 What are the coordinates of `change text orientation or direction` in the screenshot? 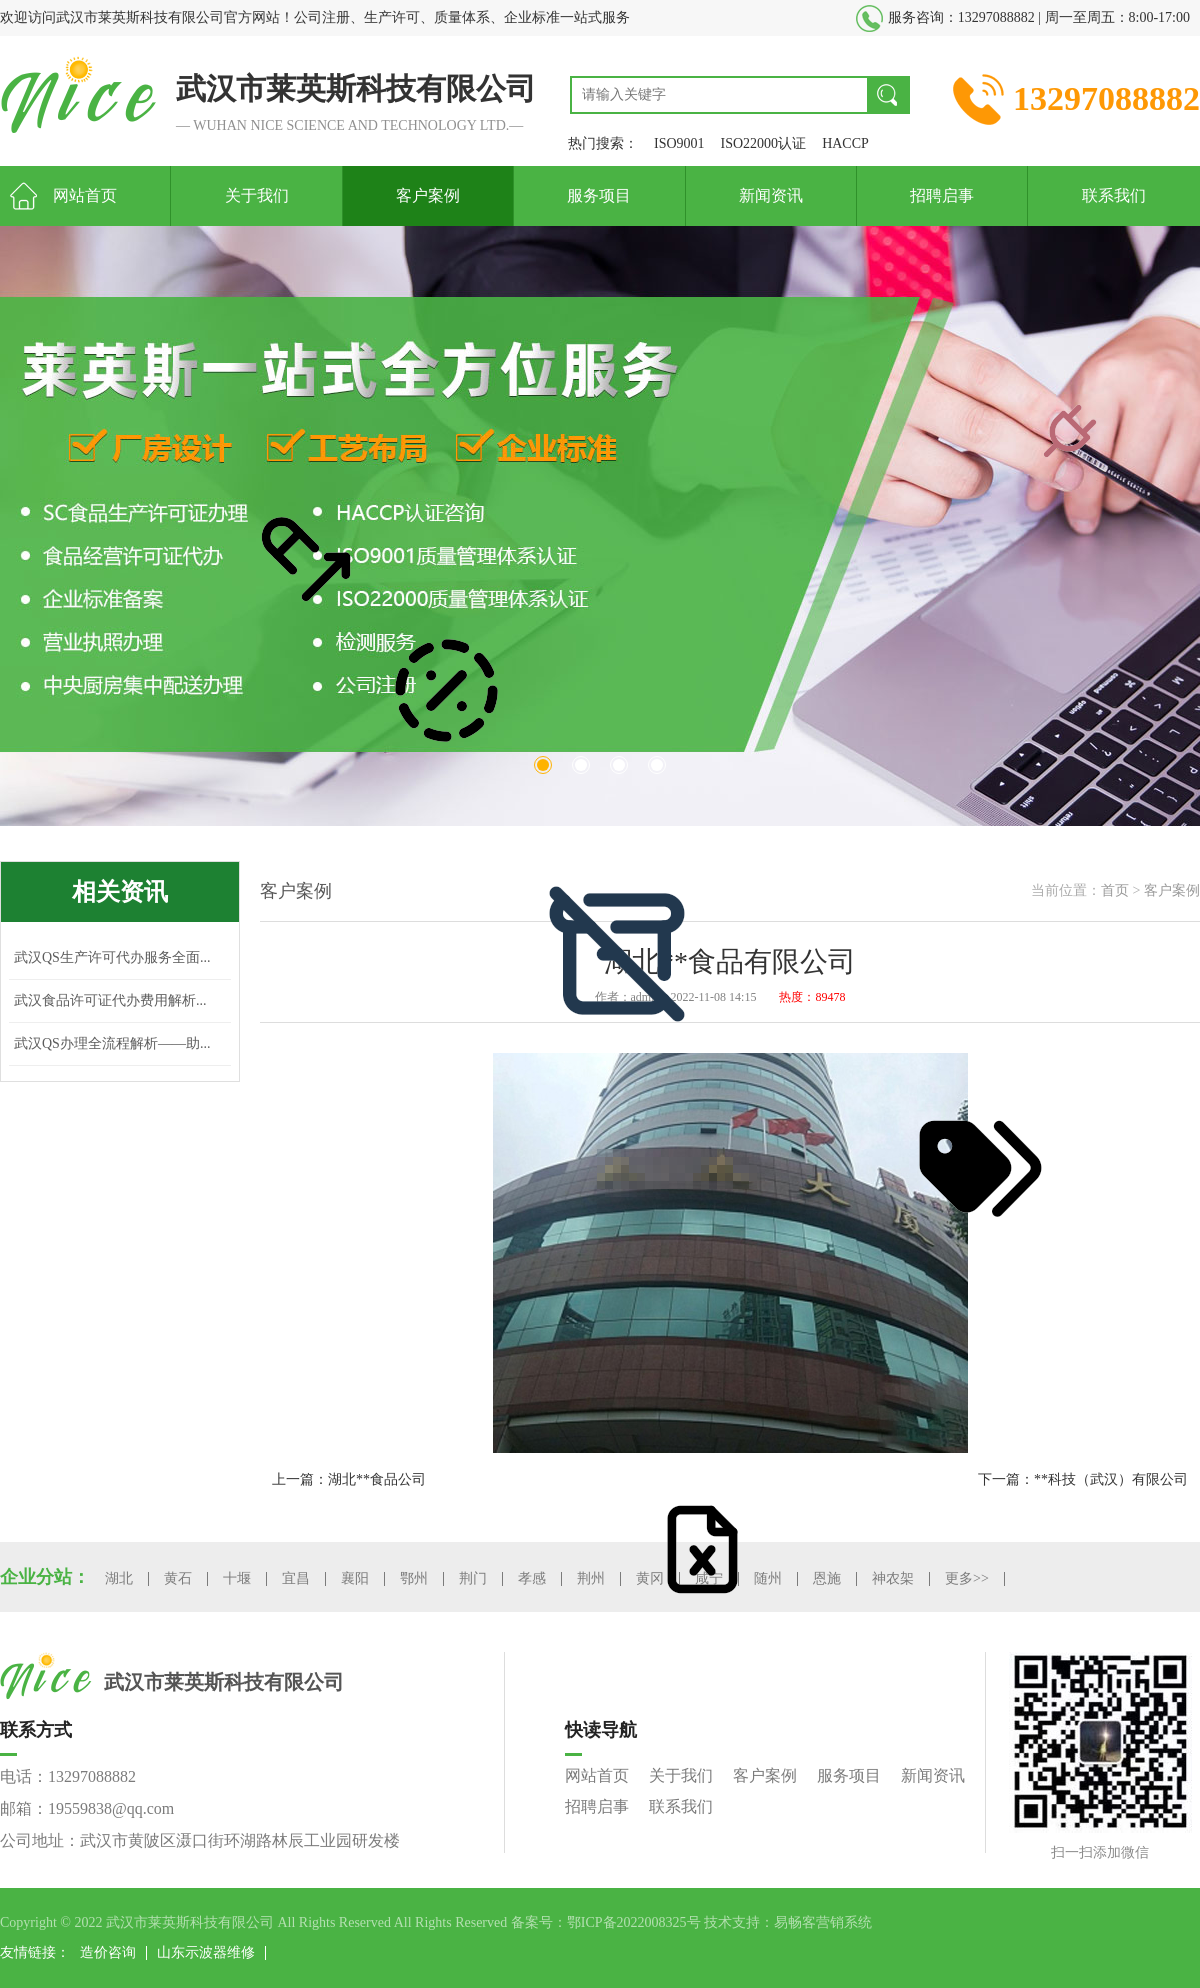 It's located at (306, 557).